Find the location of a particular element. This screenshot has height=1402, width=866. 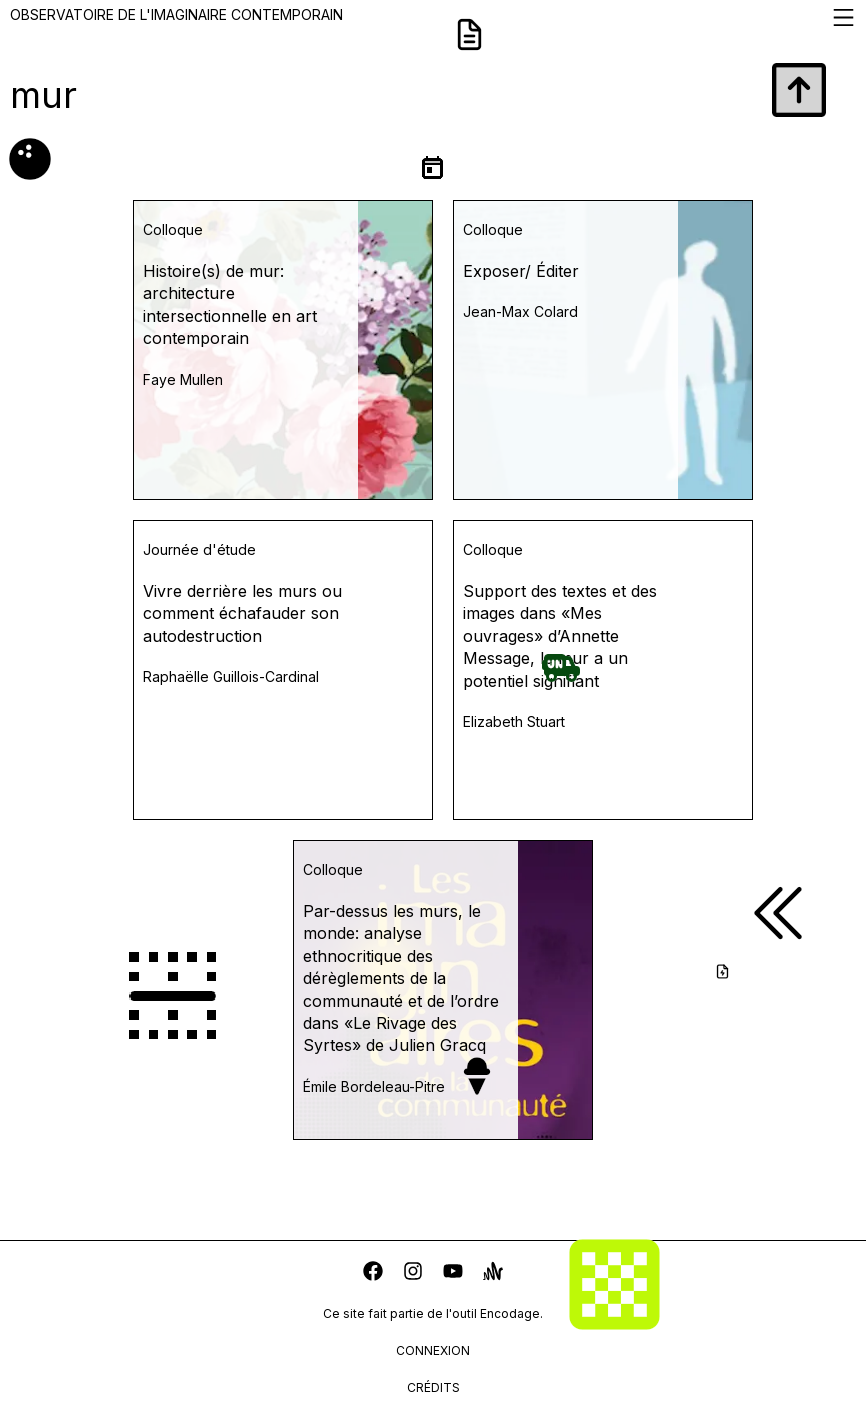

go back to the beginning is located at coordinates (778, 913).